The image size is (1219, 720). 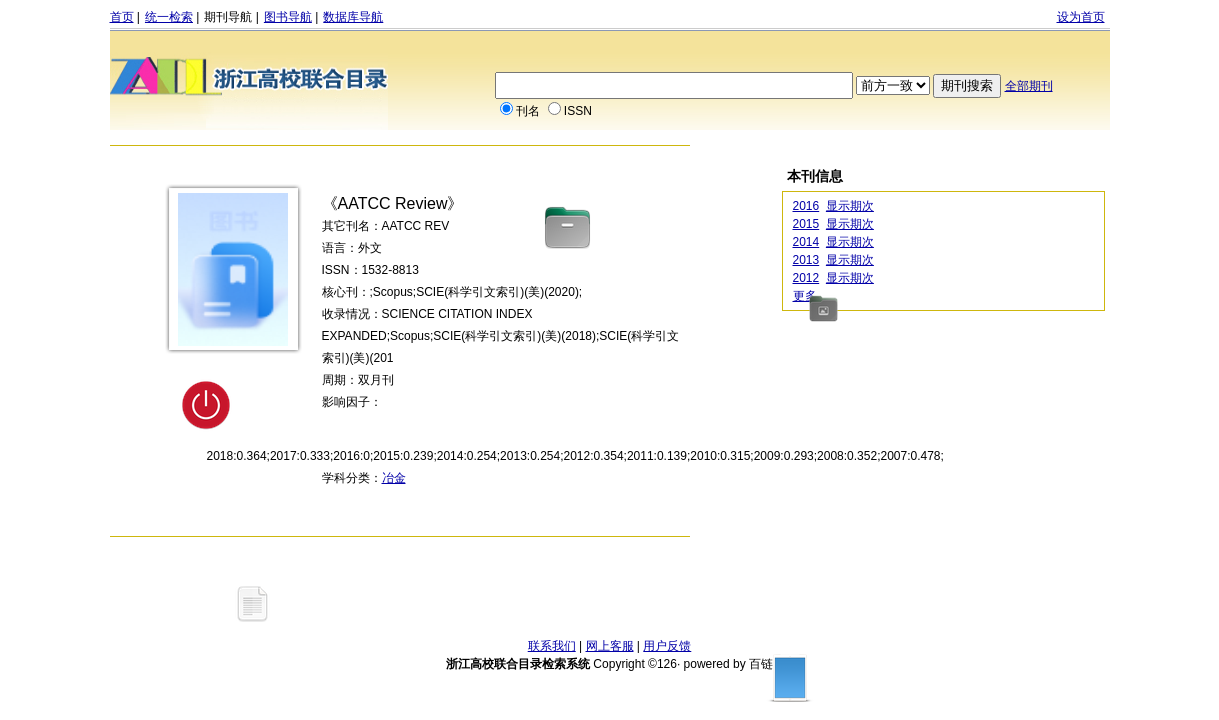 What do you see at coordinates (206, 405) in the screenshot?
I see `shut down or power off the system` at bounding box center [206, 405].